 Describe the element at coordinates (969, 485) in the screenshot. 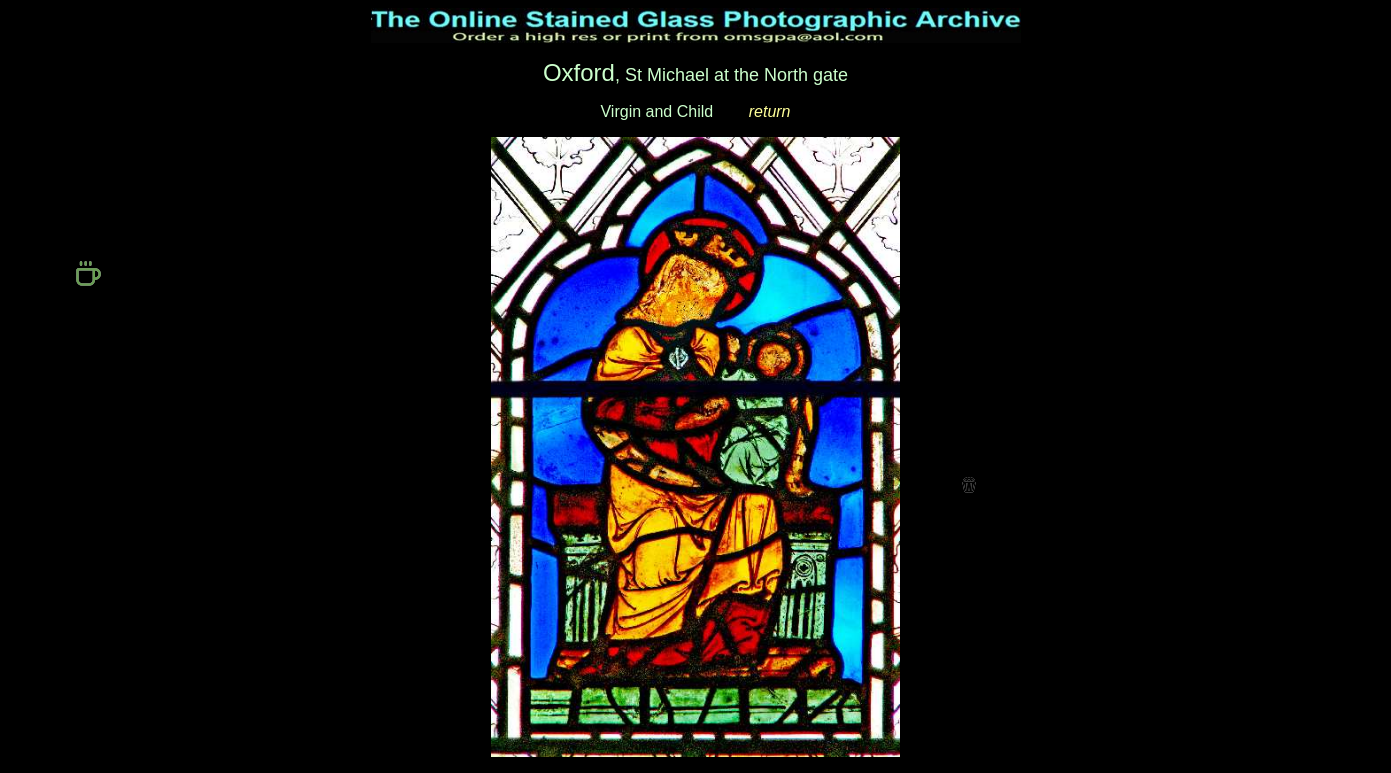

I see `access movies or entertainment content` at that location.